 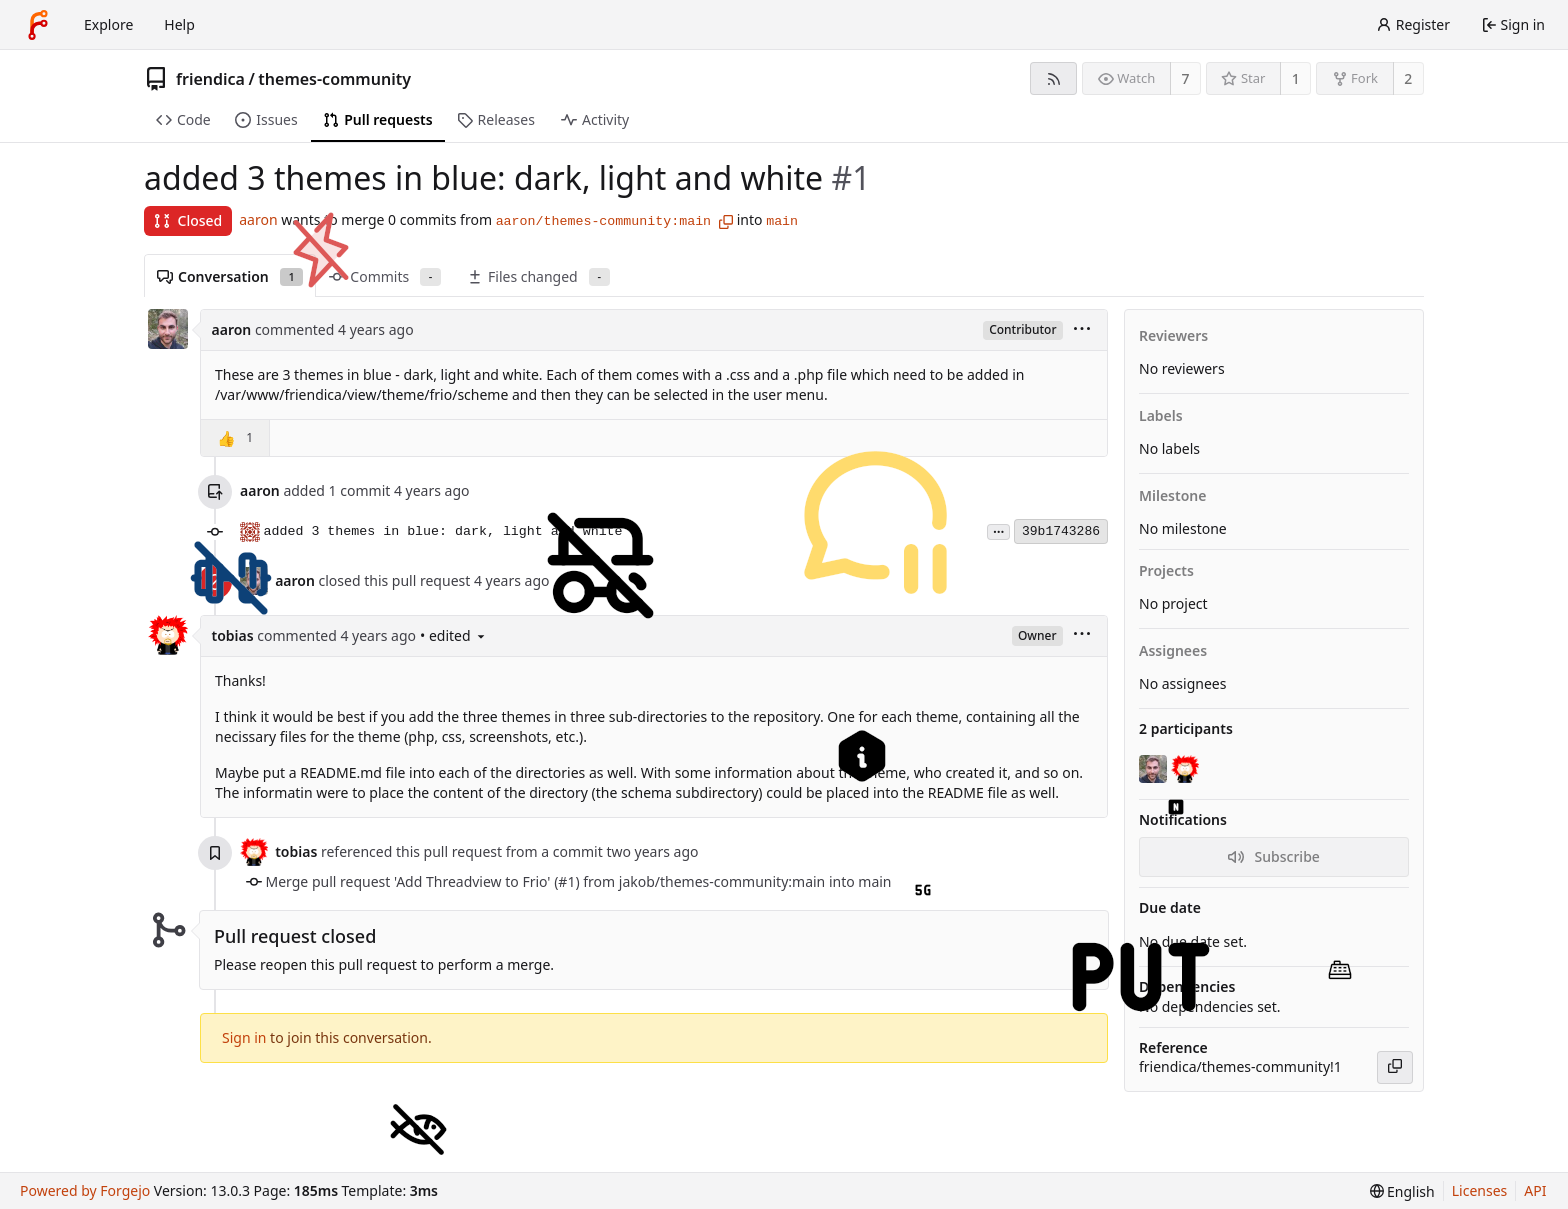 I want to click on indicates an HTTP PUT request method, so click(x=1141, y=977).